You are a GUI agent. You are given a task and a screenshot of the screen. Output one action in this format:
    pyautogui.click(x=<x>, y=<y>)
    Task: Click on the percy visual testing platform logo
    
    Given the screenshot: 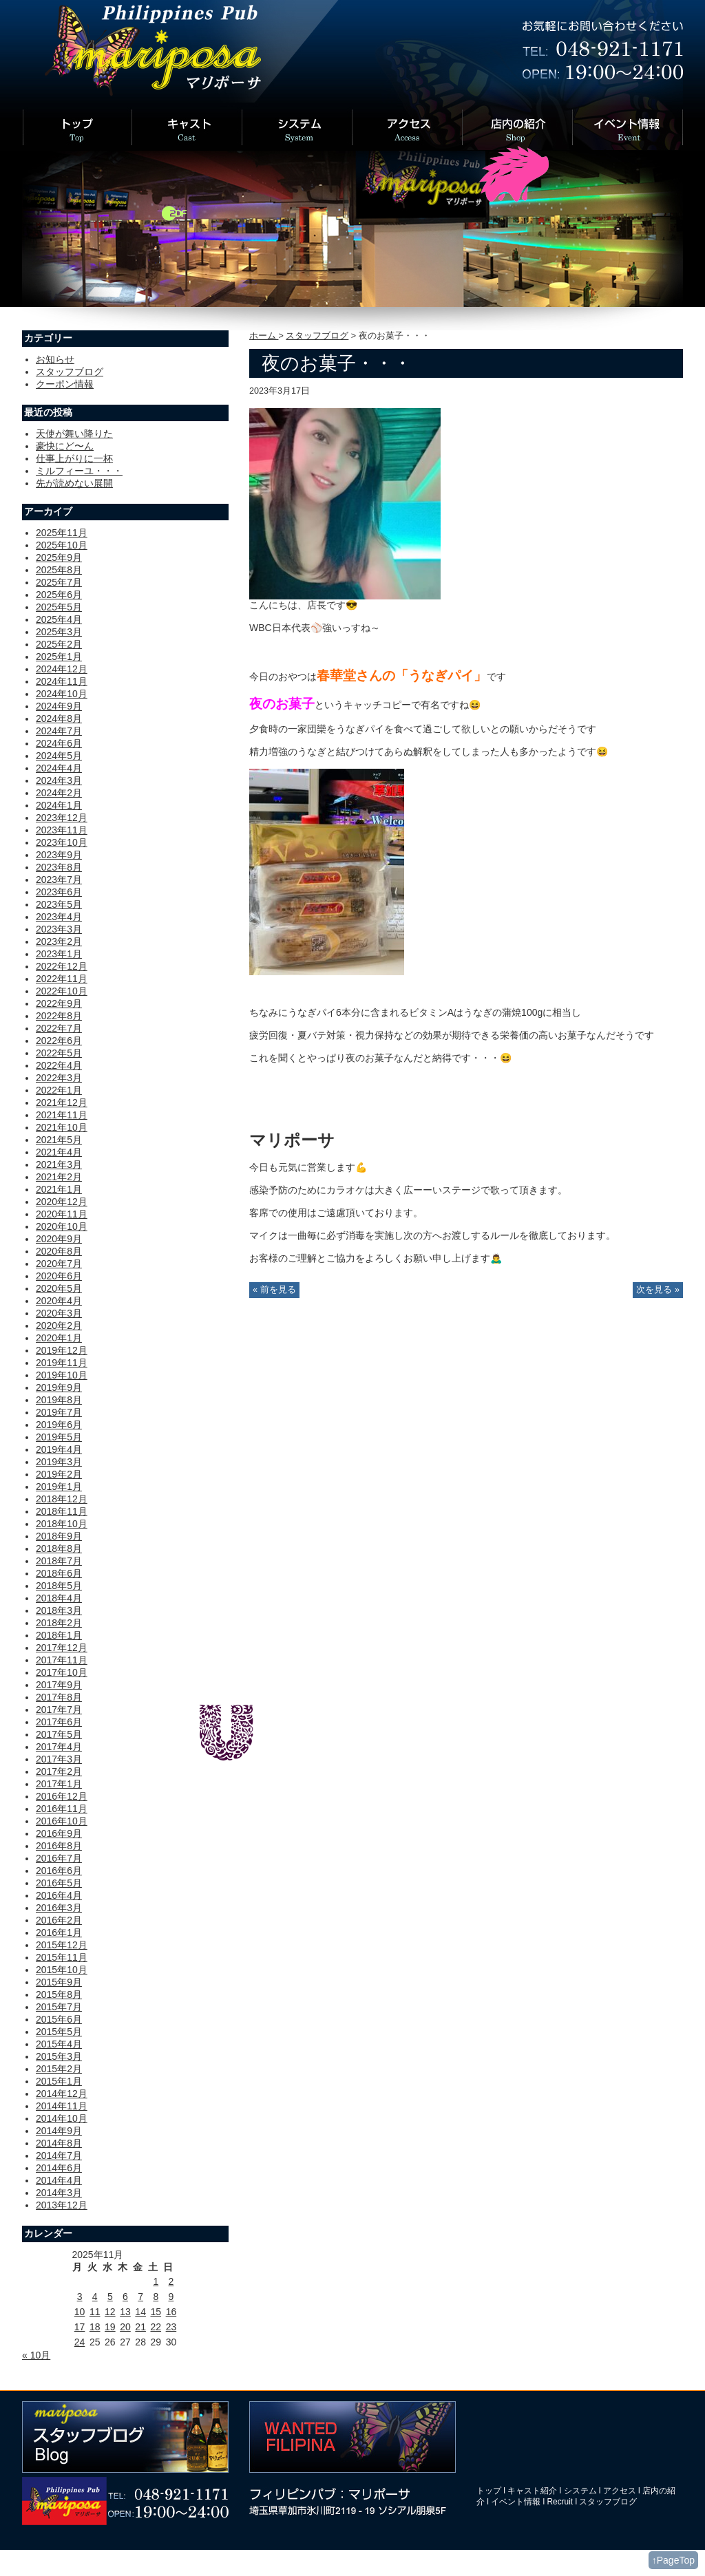 What is the action you would take?
    pyautogui.click(x=514, y=173)
    